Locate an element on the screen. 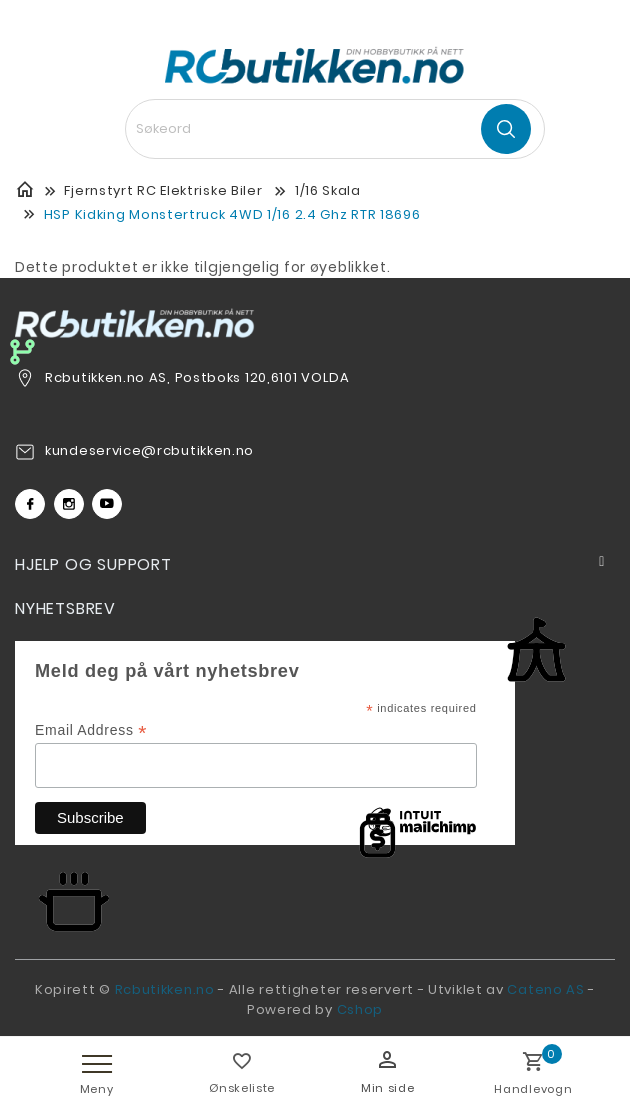 The height and width of the screenshot is (1105, 630). access recipes or cooking features is located at coordinates (74, 906).